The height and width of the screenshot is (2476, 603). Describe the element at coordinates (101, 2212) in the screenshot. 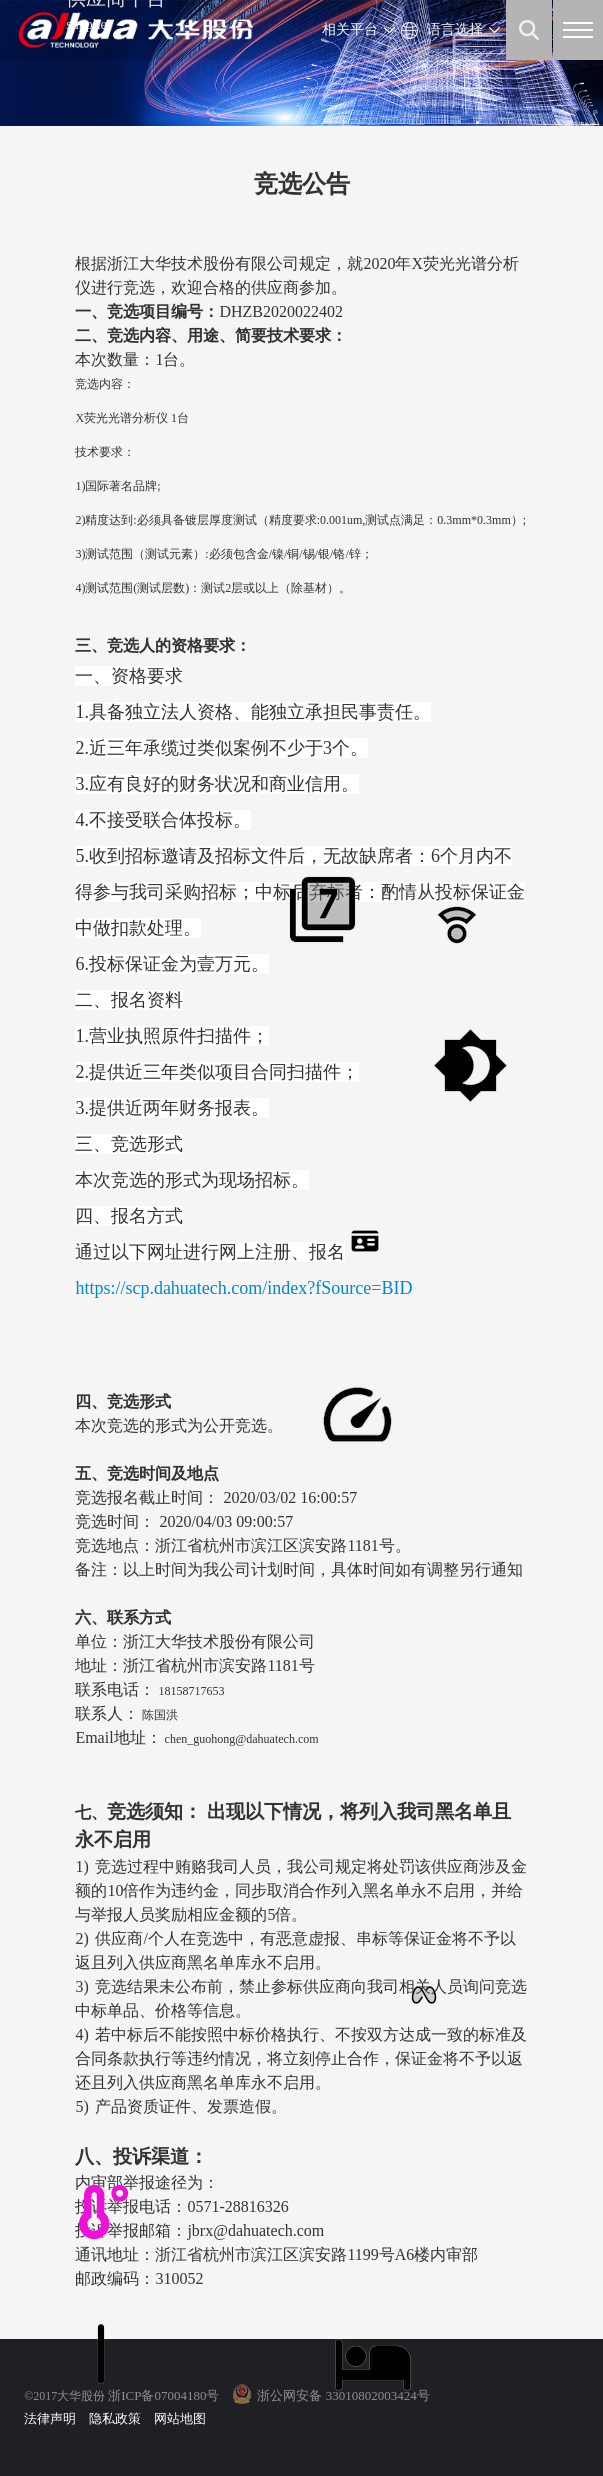

I see `indicates high temperature reading` at that location.